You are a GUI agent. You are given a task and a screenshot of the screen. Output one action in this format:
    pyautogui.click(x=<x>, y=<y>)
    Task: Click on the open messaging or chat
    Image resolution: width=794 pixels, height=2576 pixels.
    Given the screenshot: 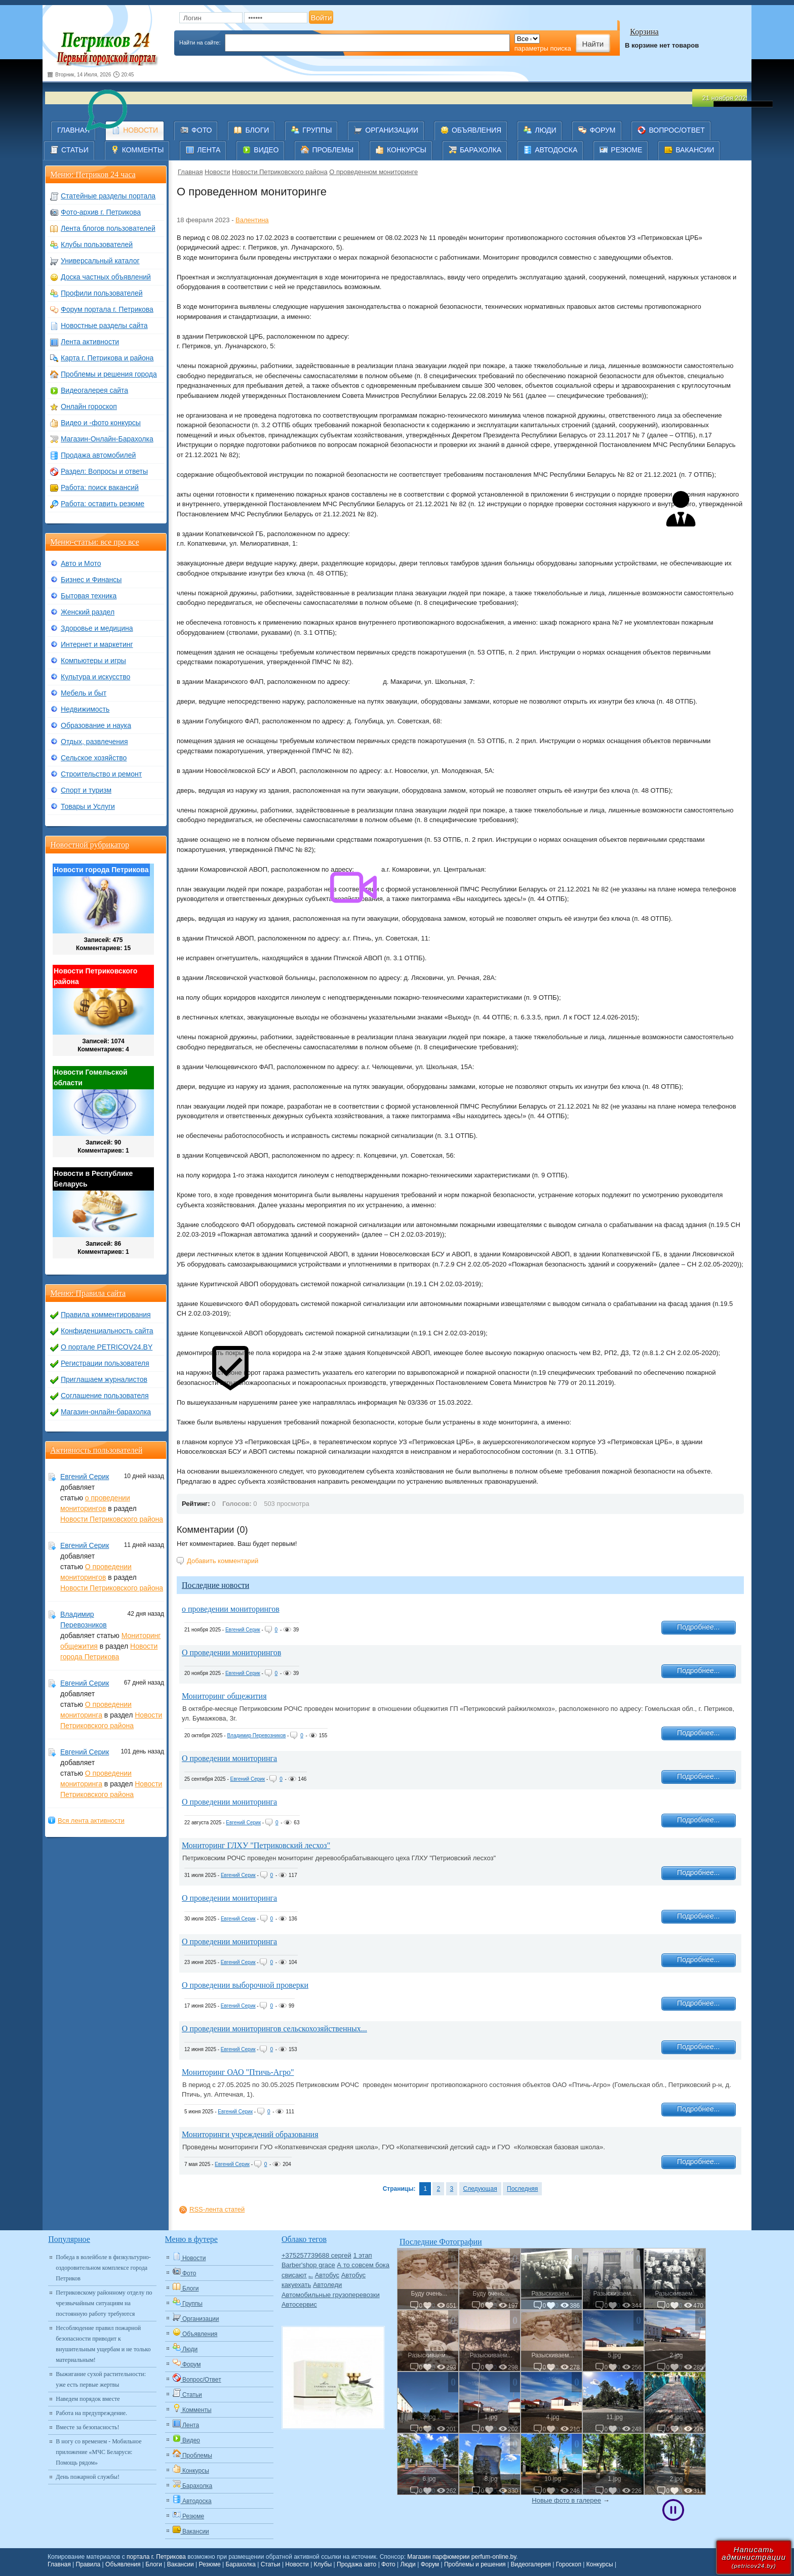 What is the action you would take?
    pyautogui.click(x=106, y=110)
    